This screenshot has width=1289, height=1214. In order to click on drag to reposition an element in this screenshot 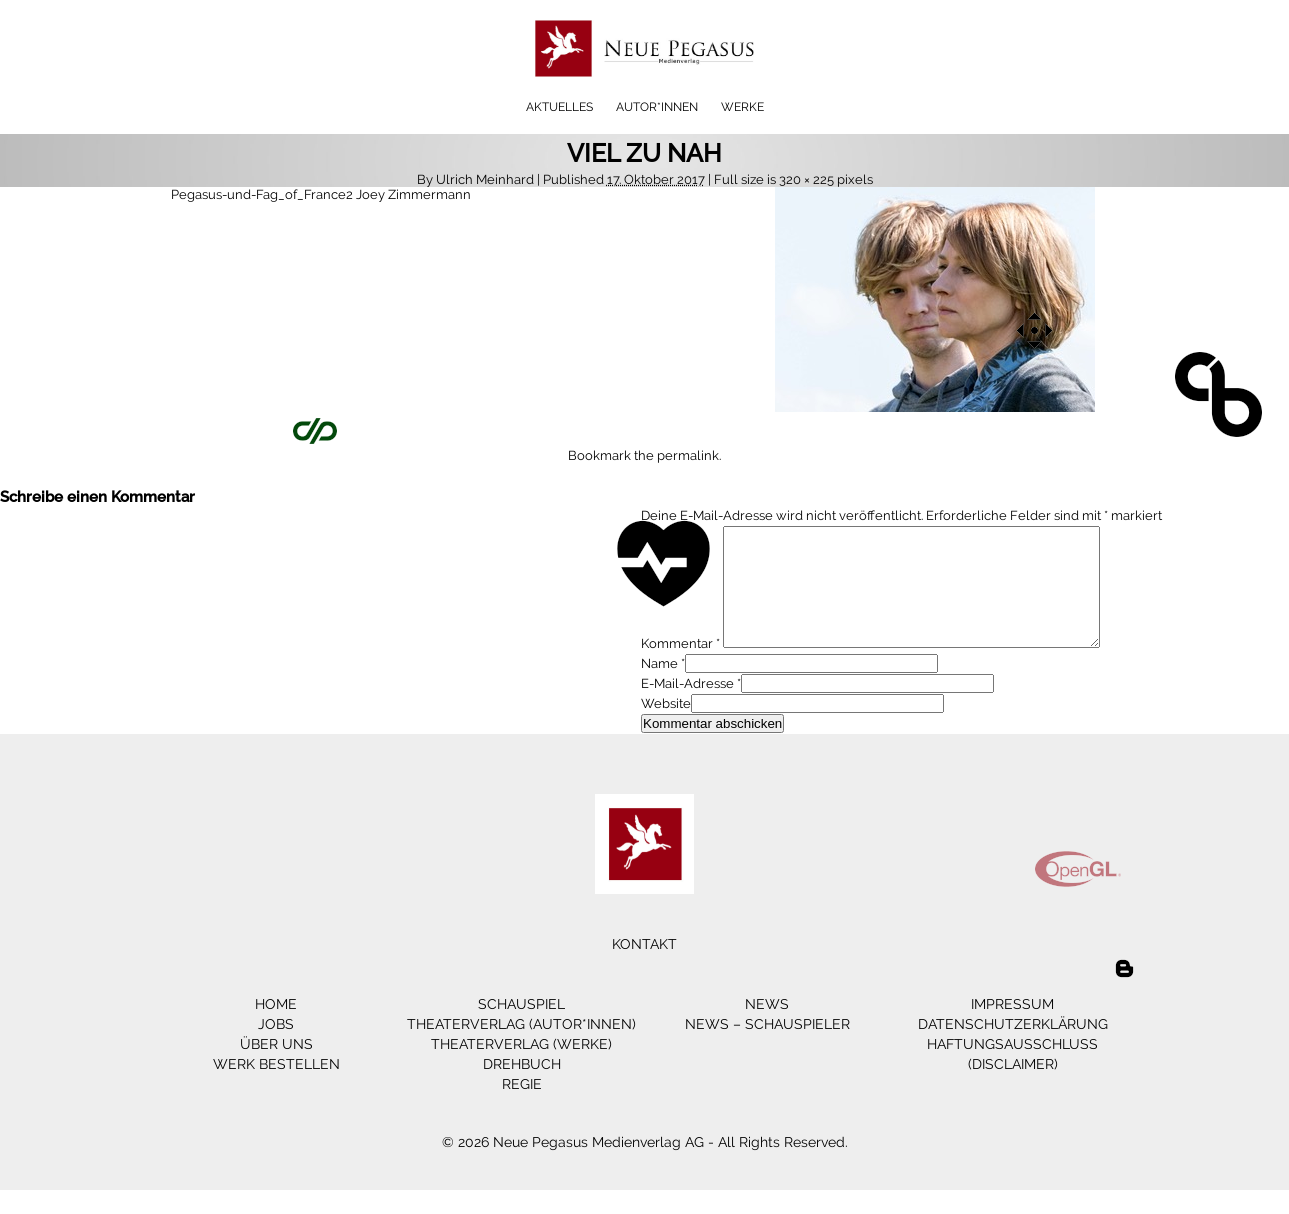, I will do `click(1034, 330)`.